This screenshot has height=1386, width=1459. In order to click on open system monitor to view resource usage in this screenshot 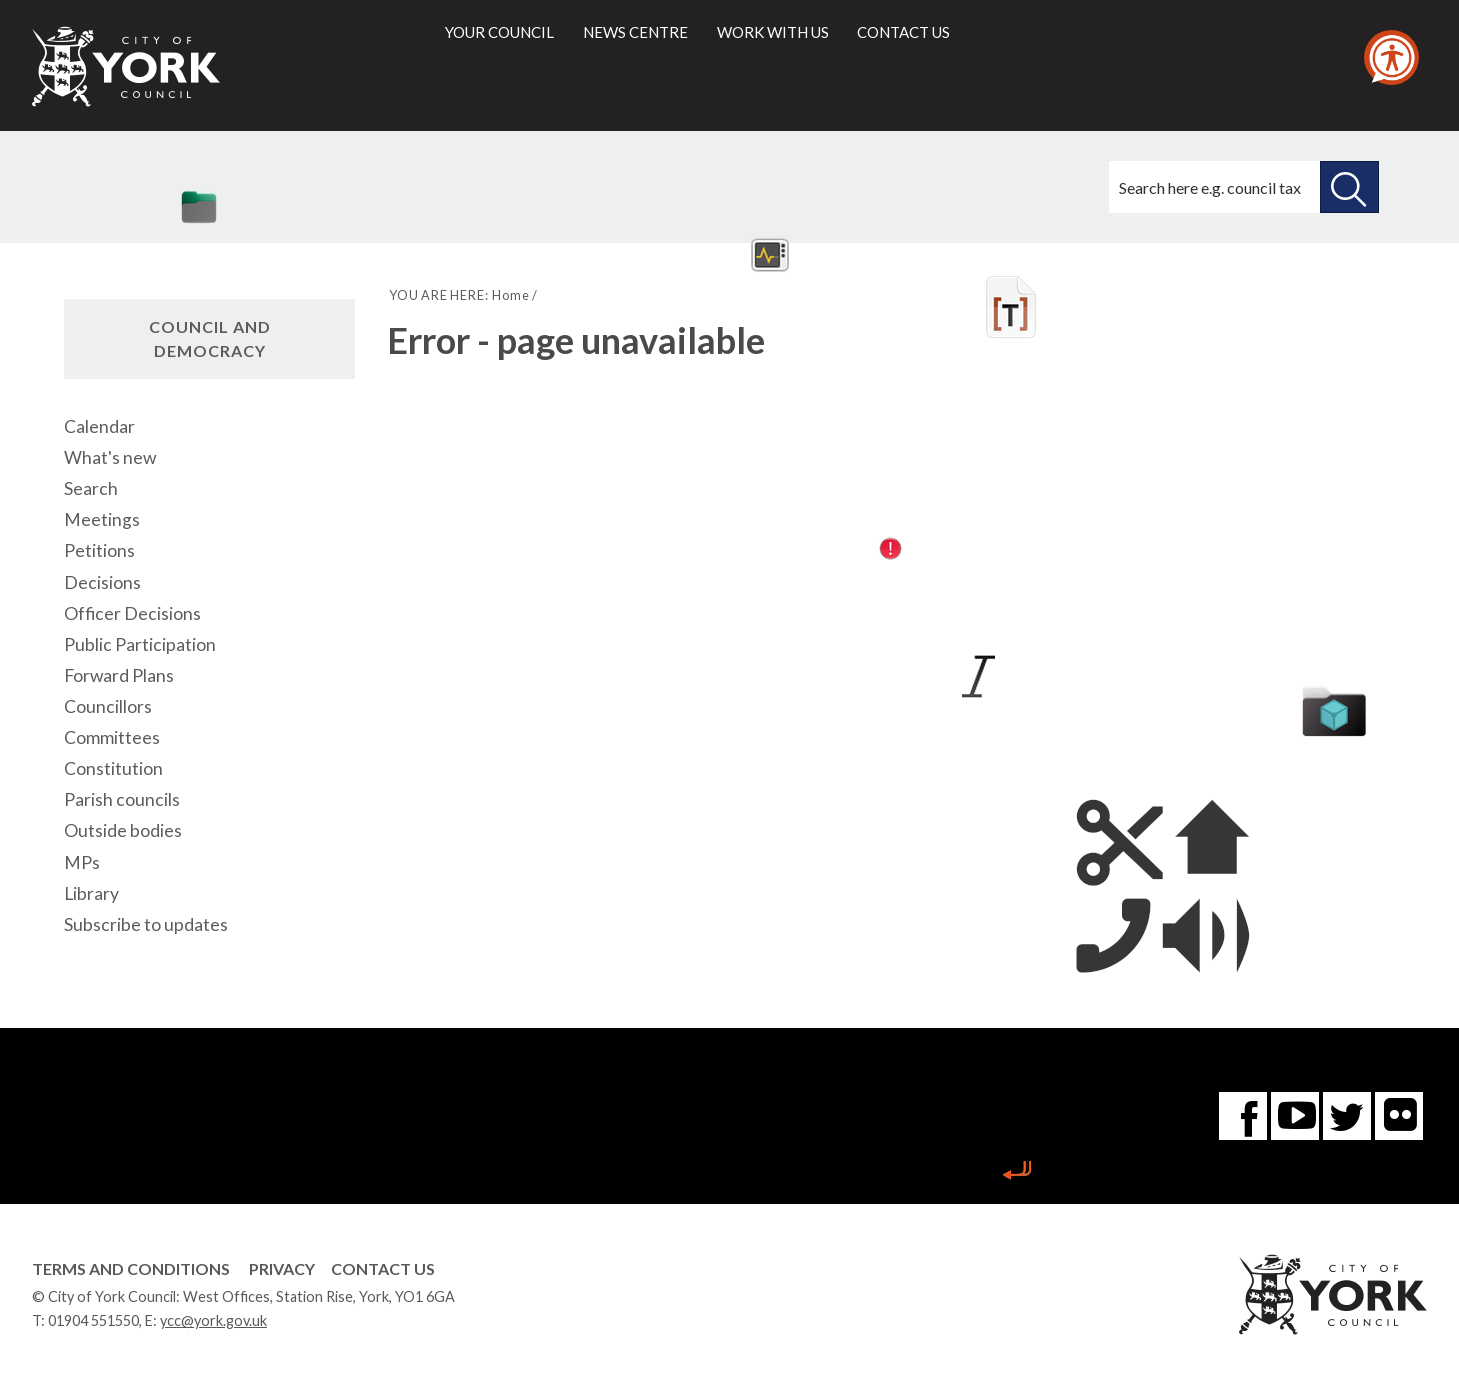, I will do `click(770, 255)`.